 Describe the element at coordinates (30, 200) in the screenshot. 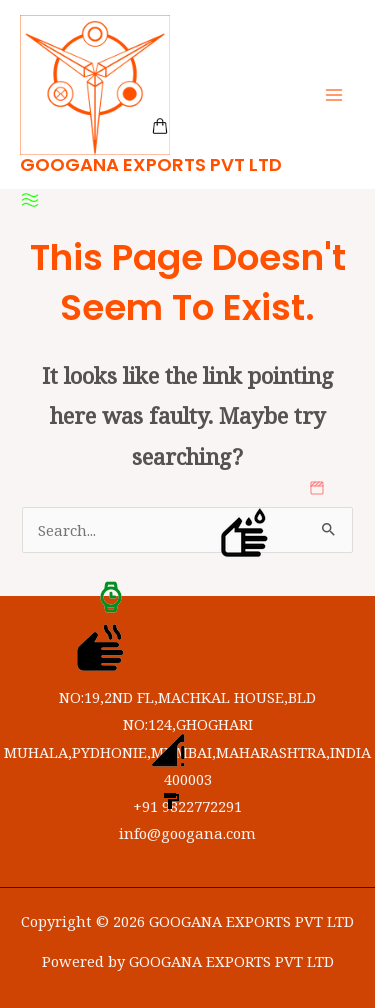

I see `indicates water or aquatic features` at that location.